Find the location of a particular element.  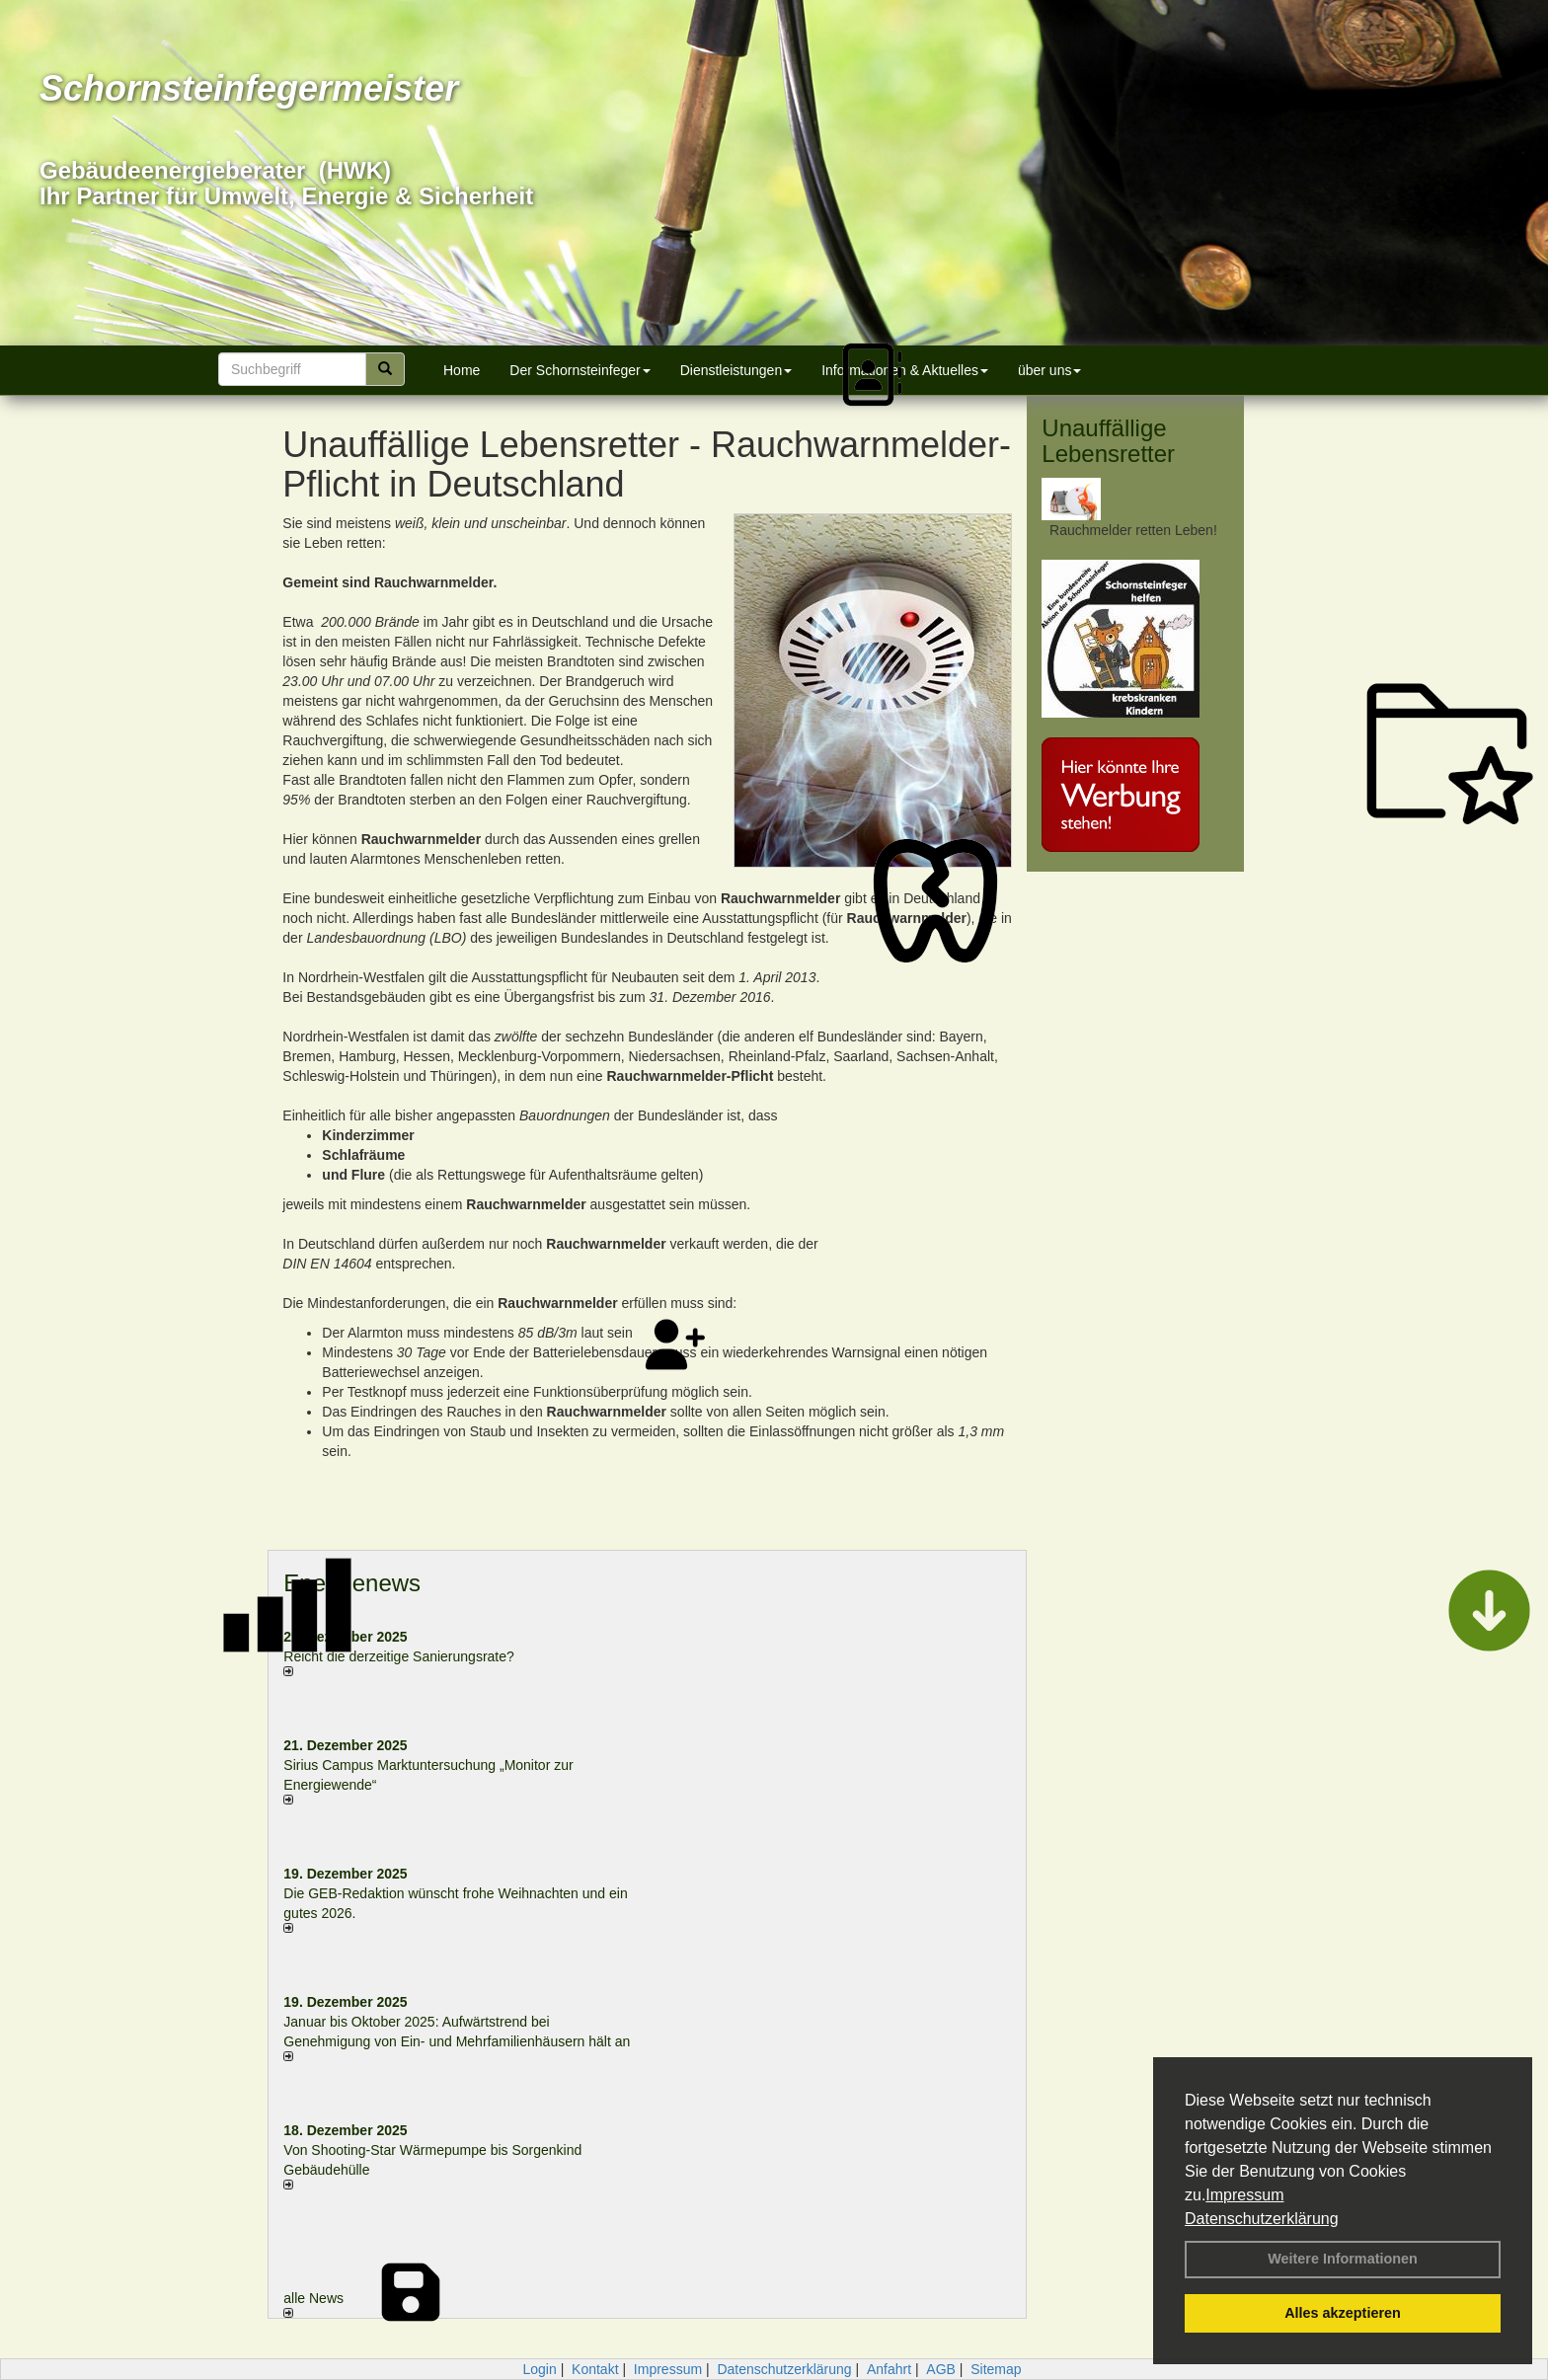

add a new user or contact is located at coordinates (672, 1344).